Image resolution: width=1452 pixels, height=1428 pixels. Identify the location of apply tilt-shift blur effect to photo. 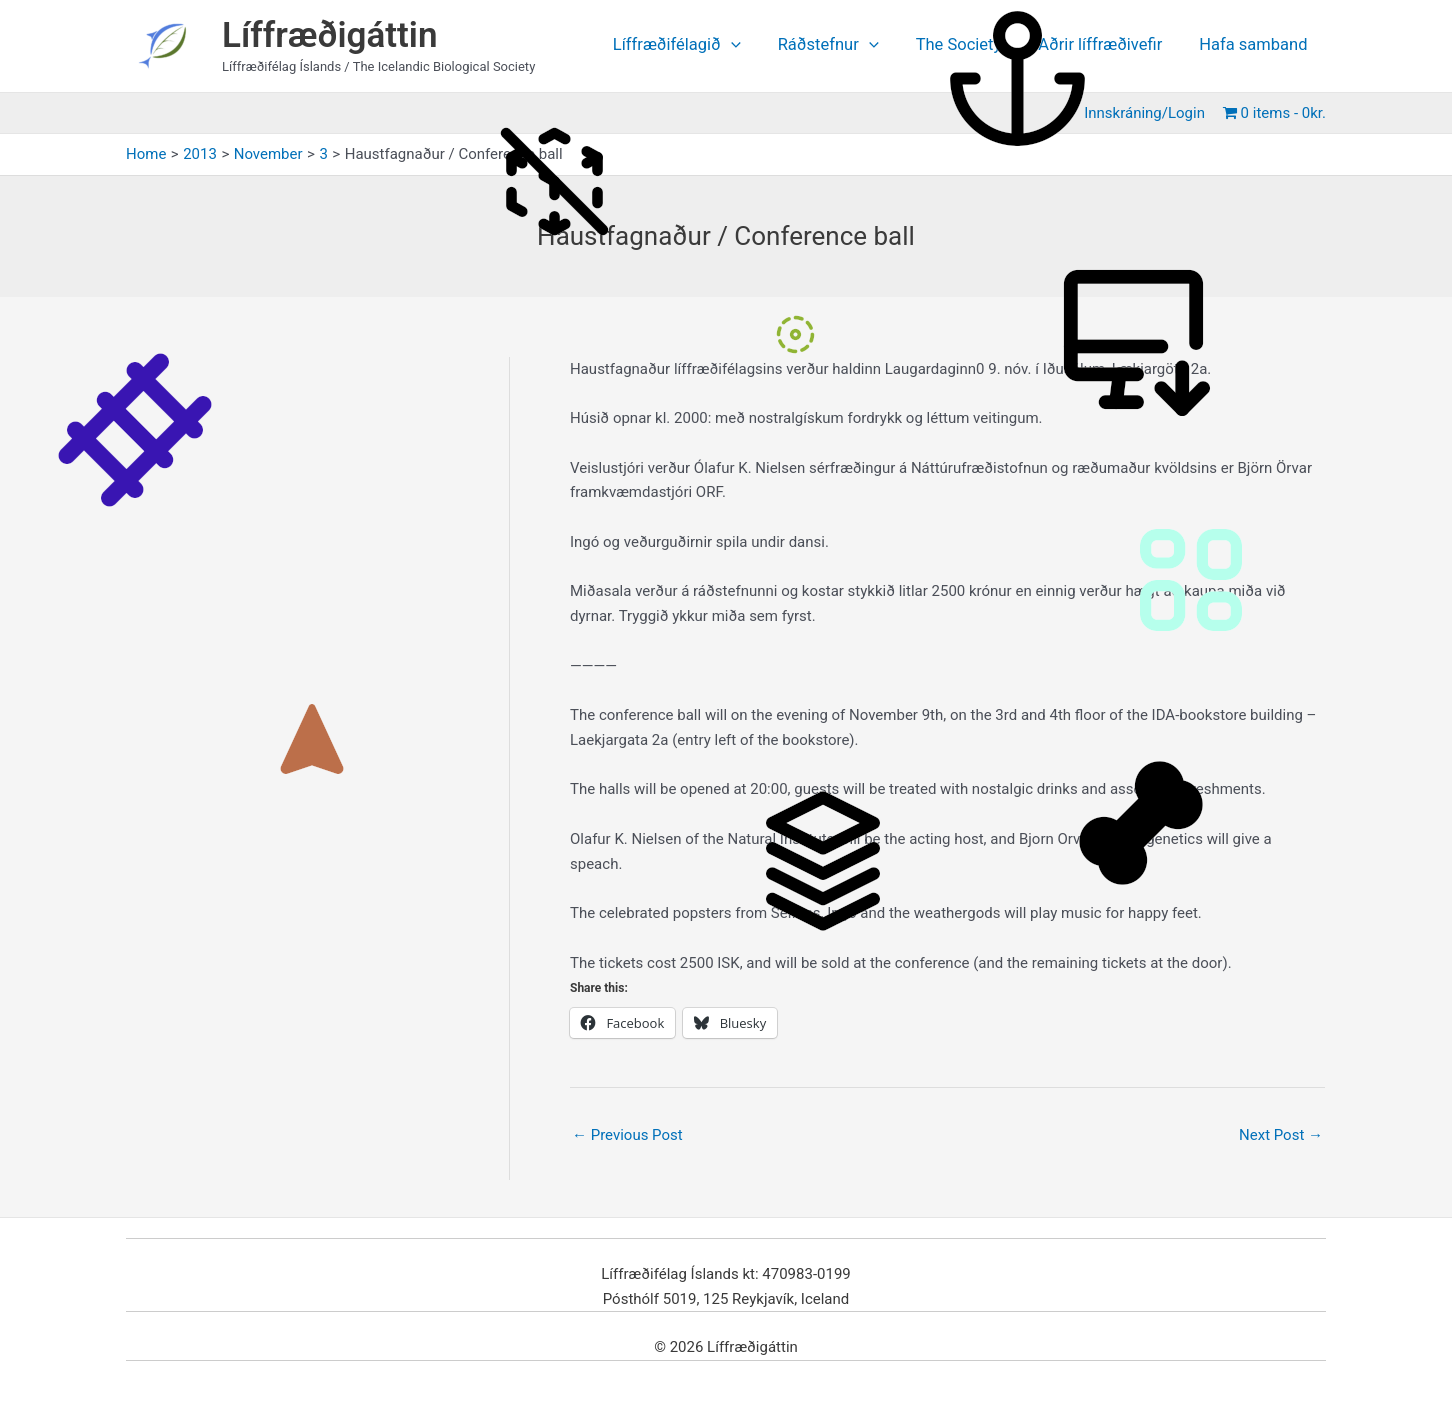
(795, 334).